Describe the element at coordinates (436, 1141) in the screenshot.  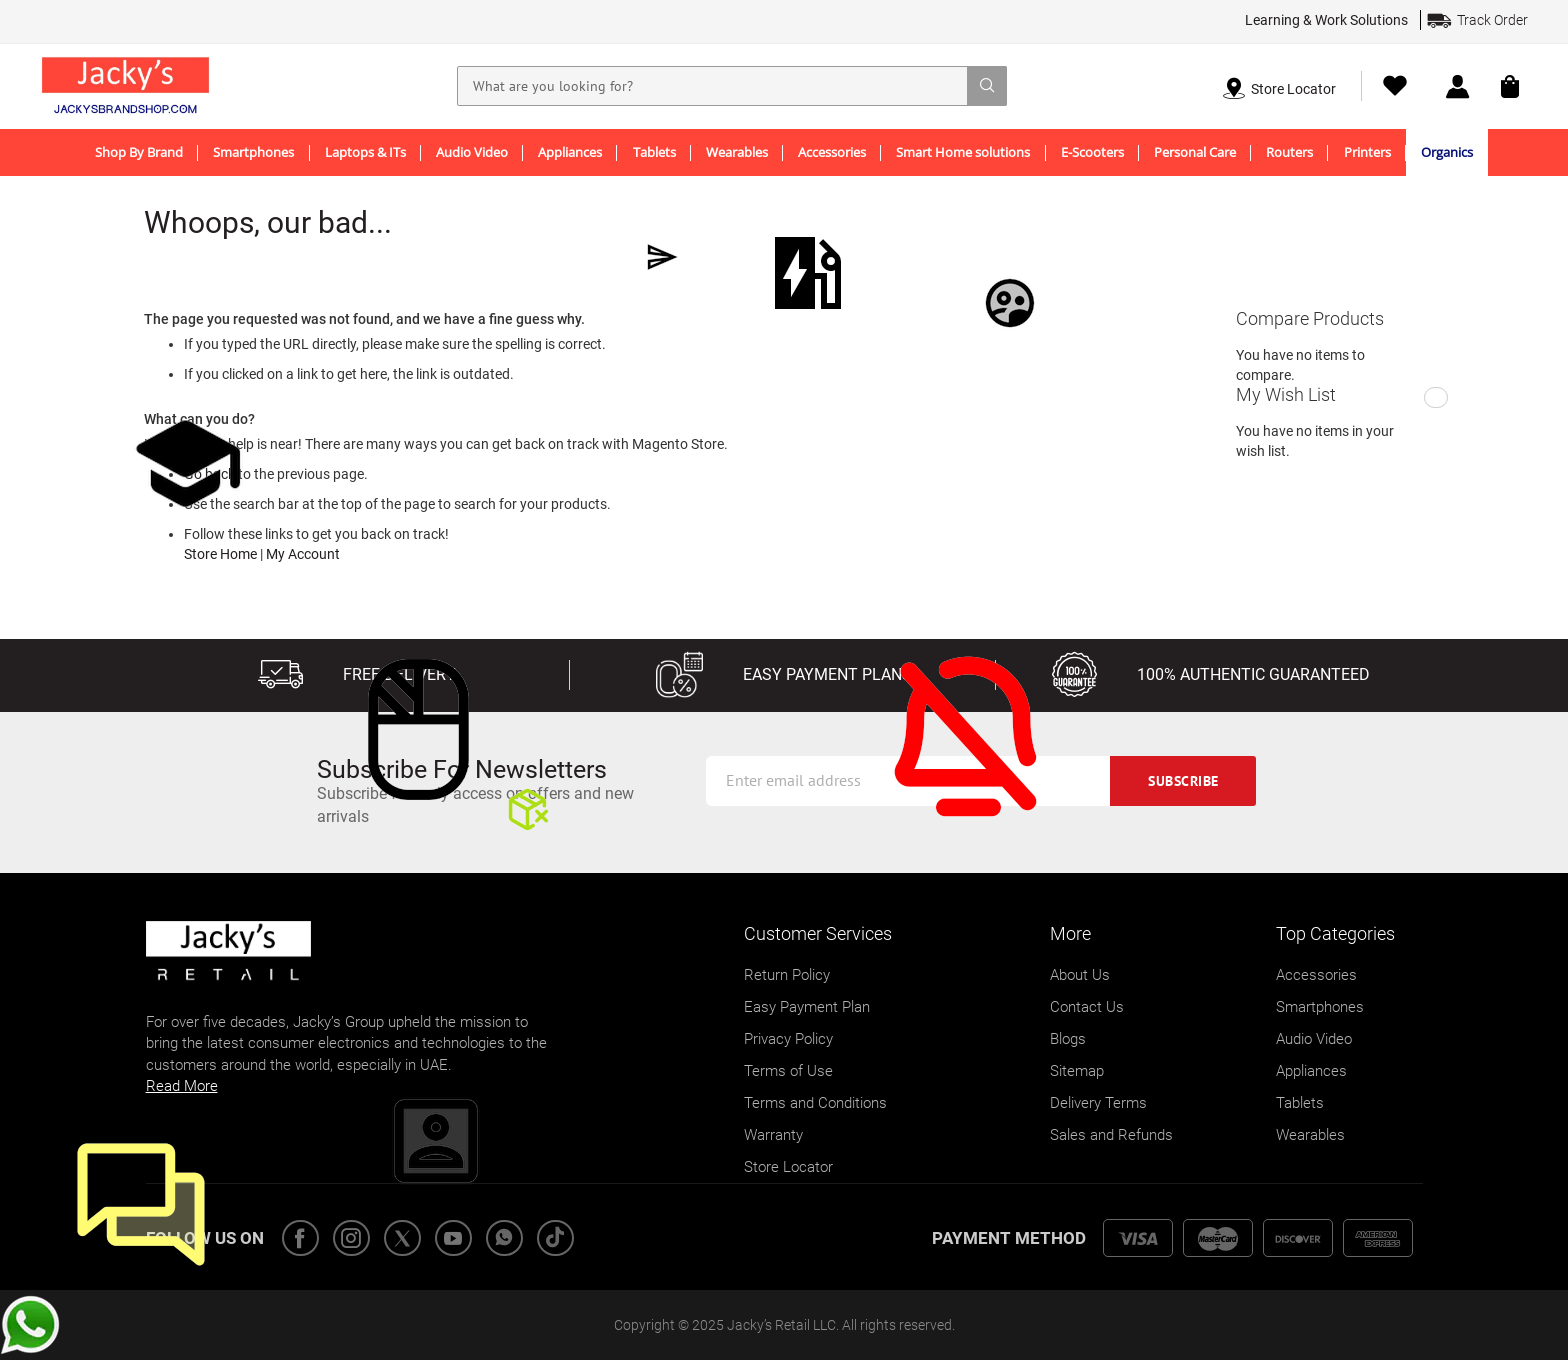
I see `access your account or profile settings` at that location.